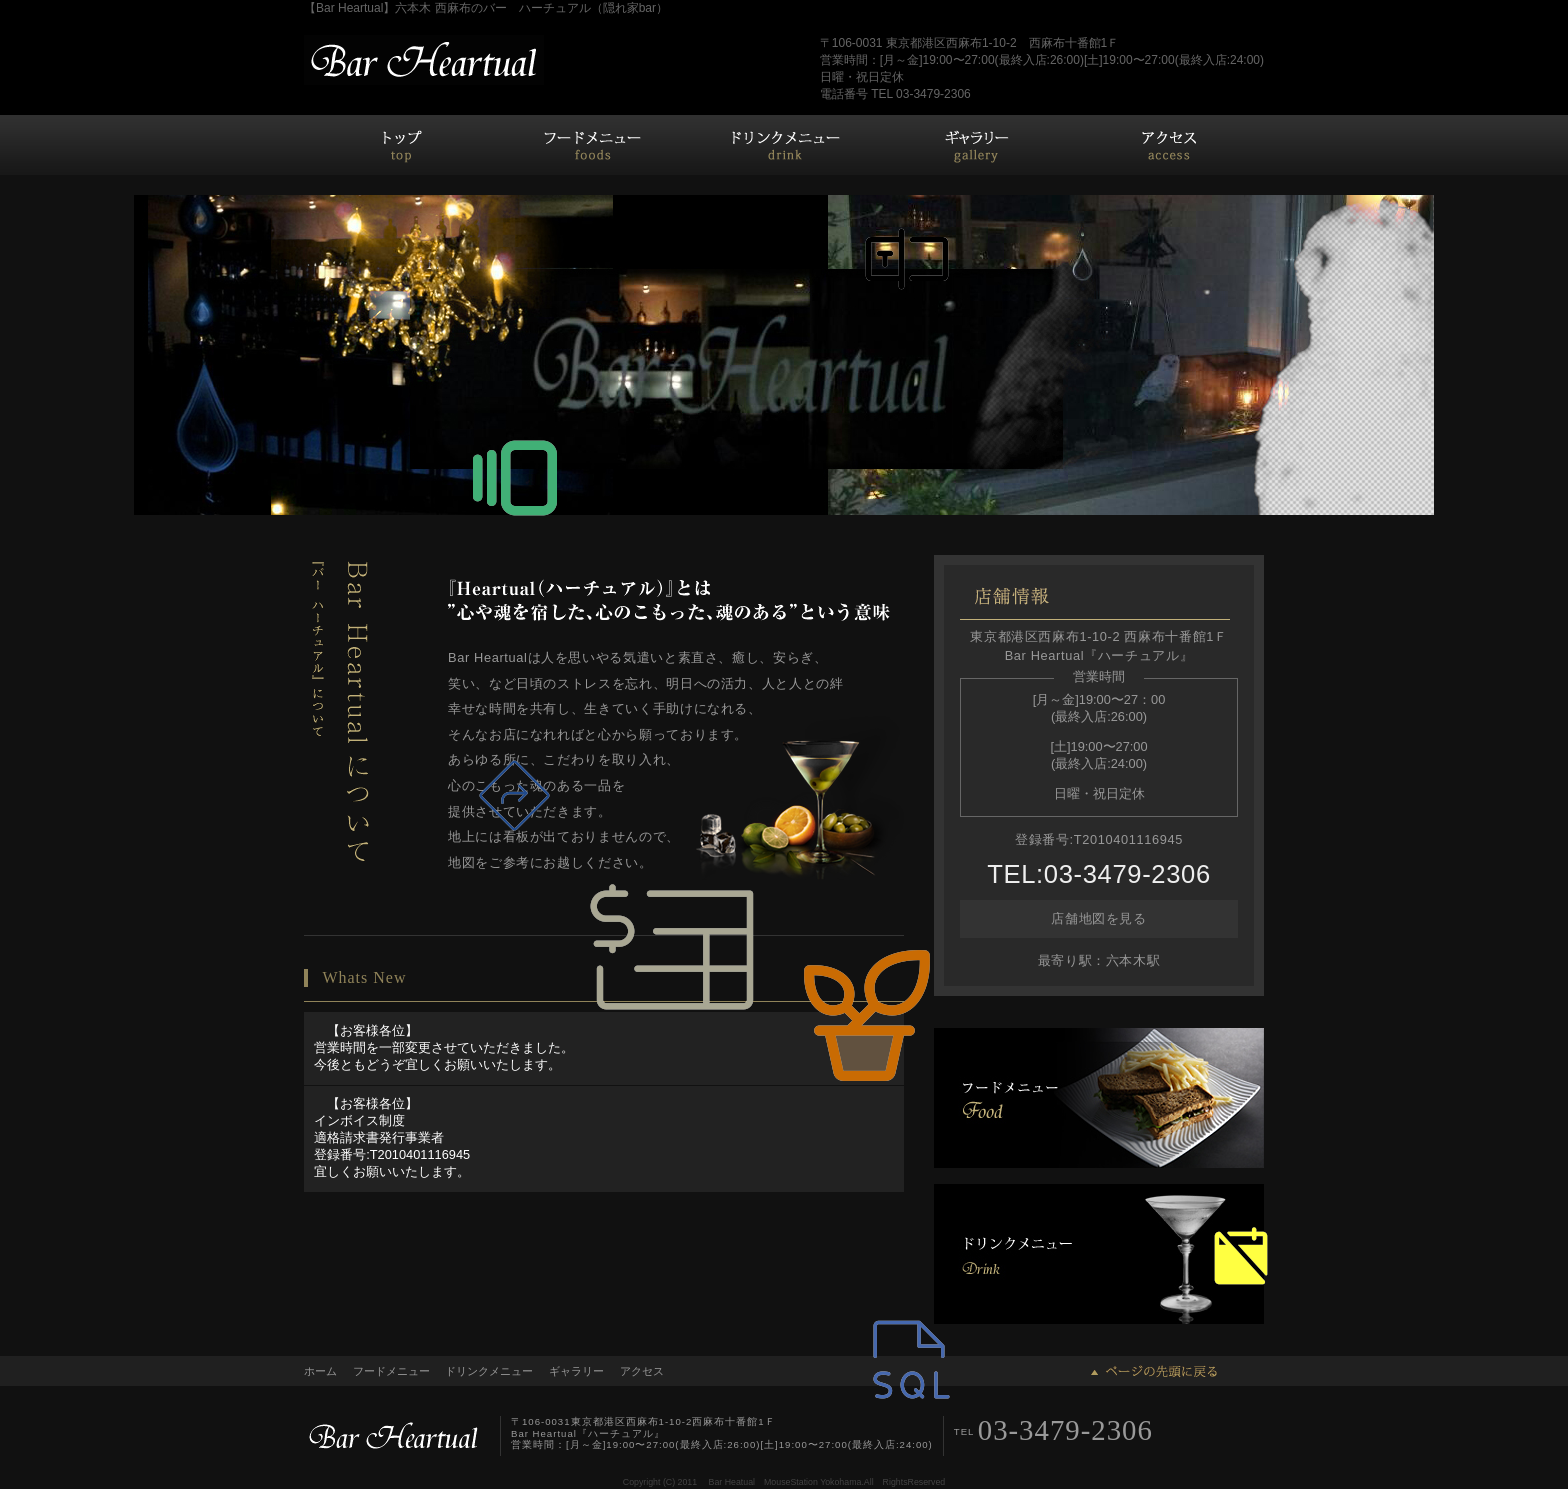  I want to click on access plant care or gardening features, so click(864, 1015).